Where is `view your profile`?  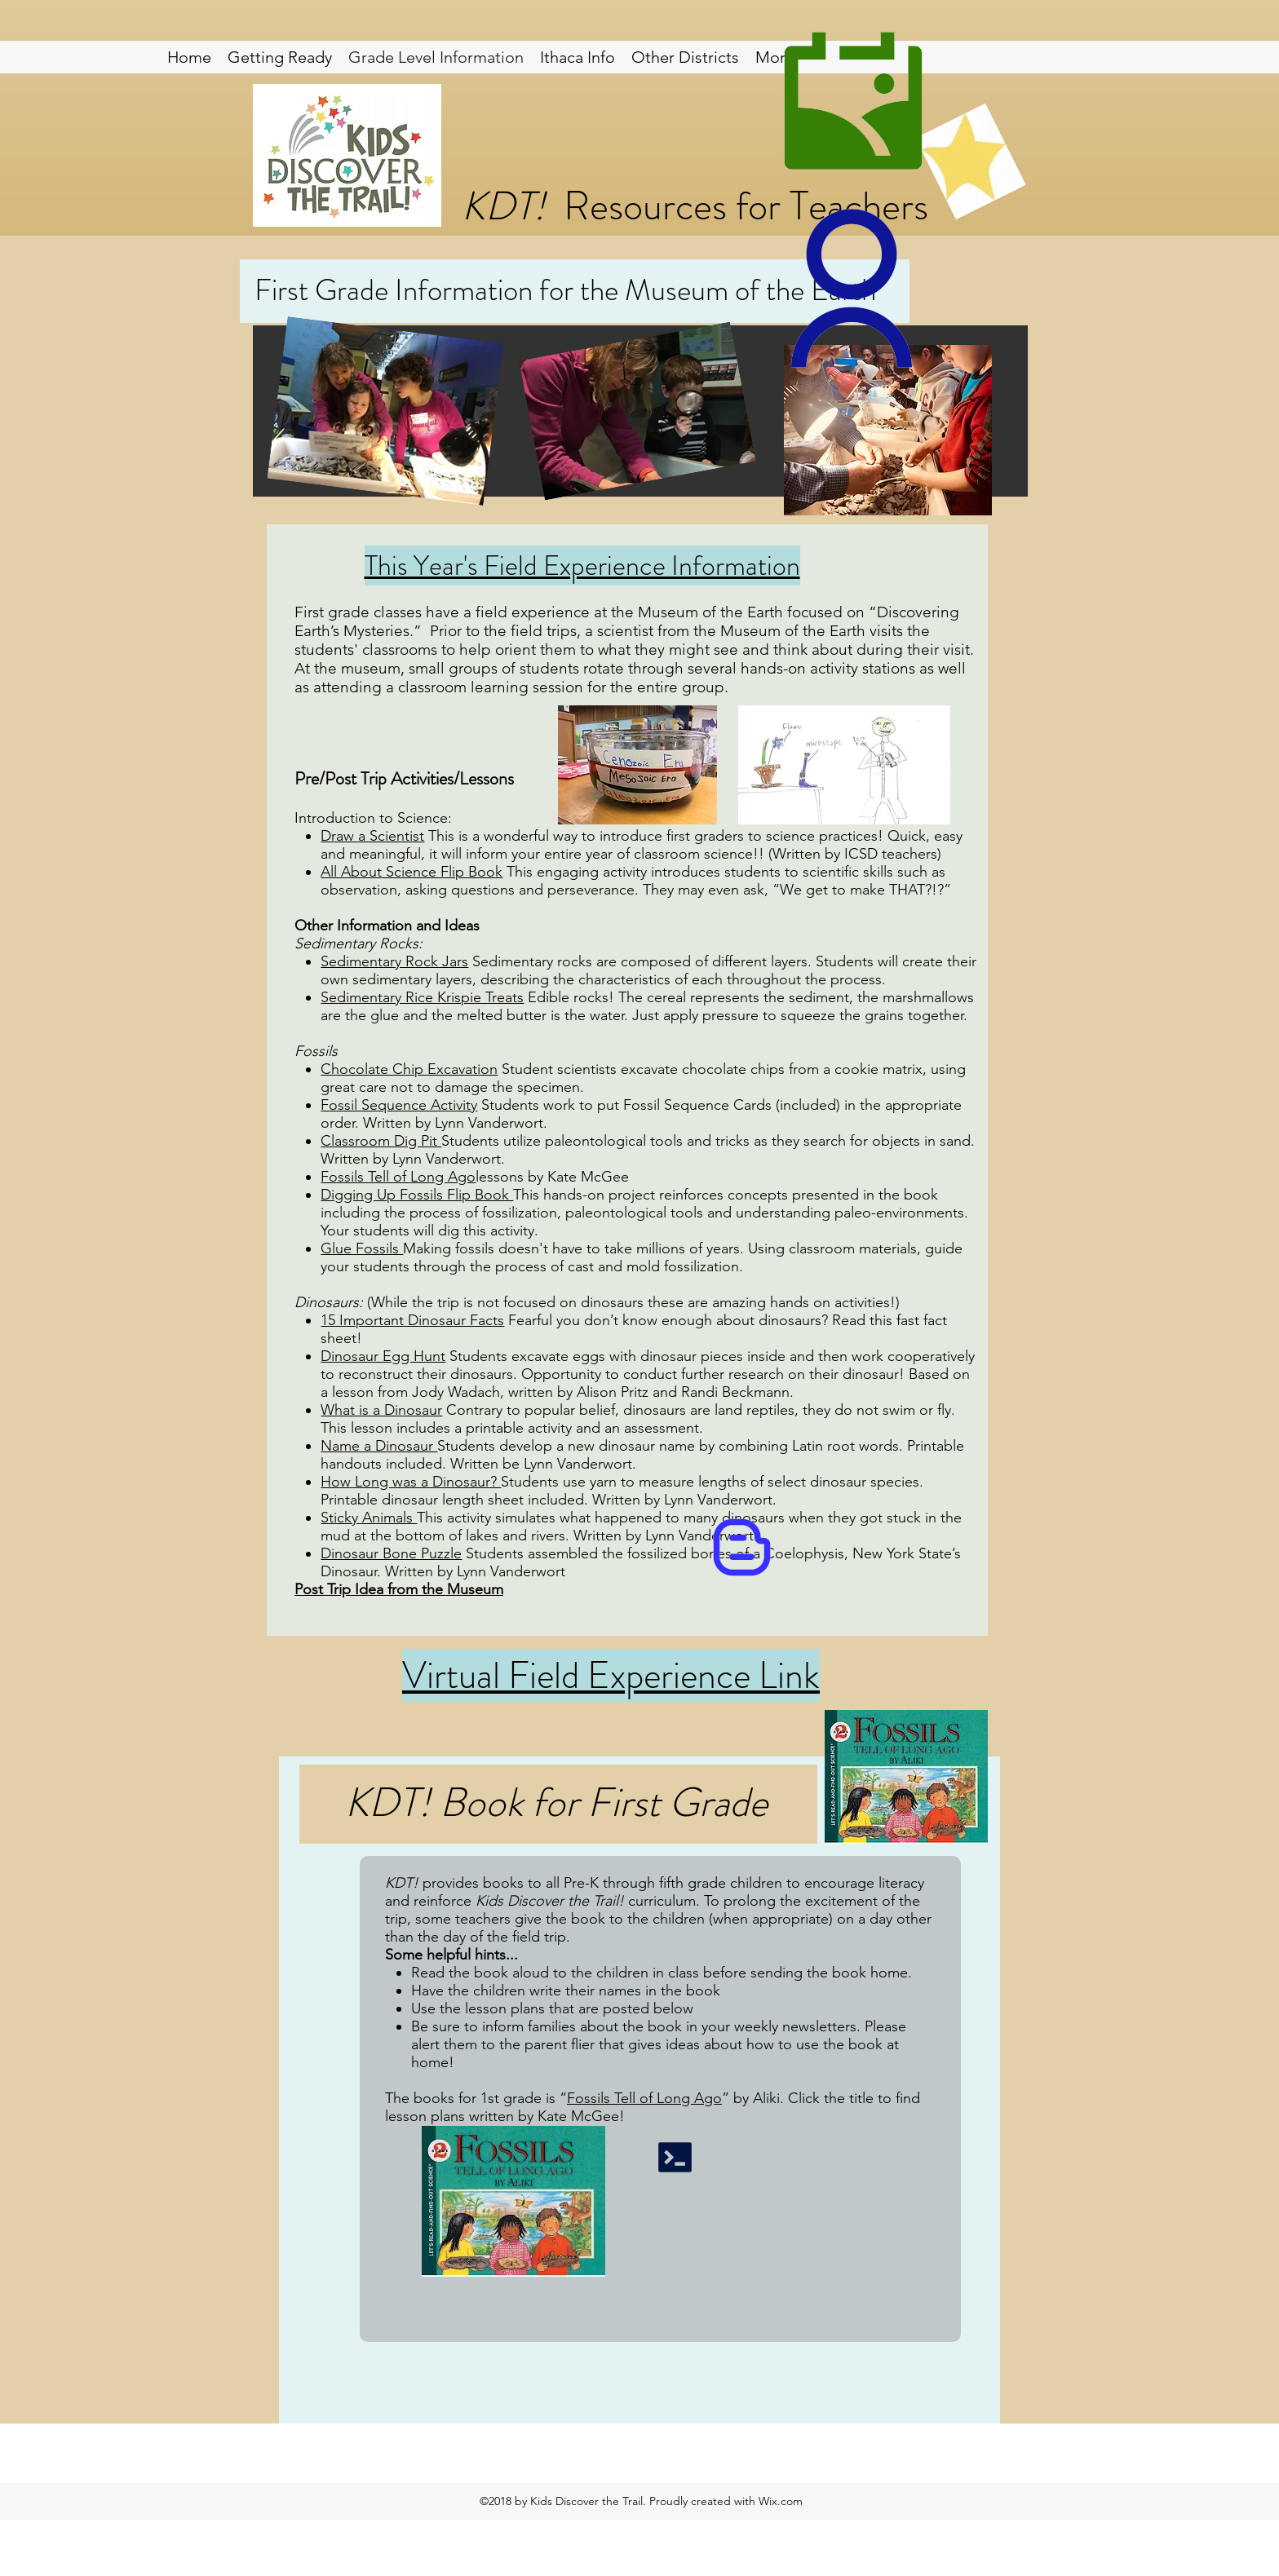
view your profile is located at coordinates (852, 292).